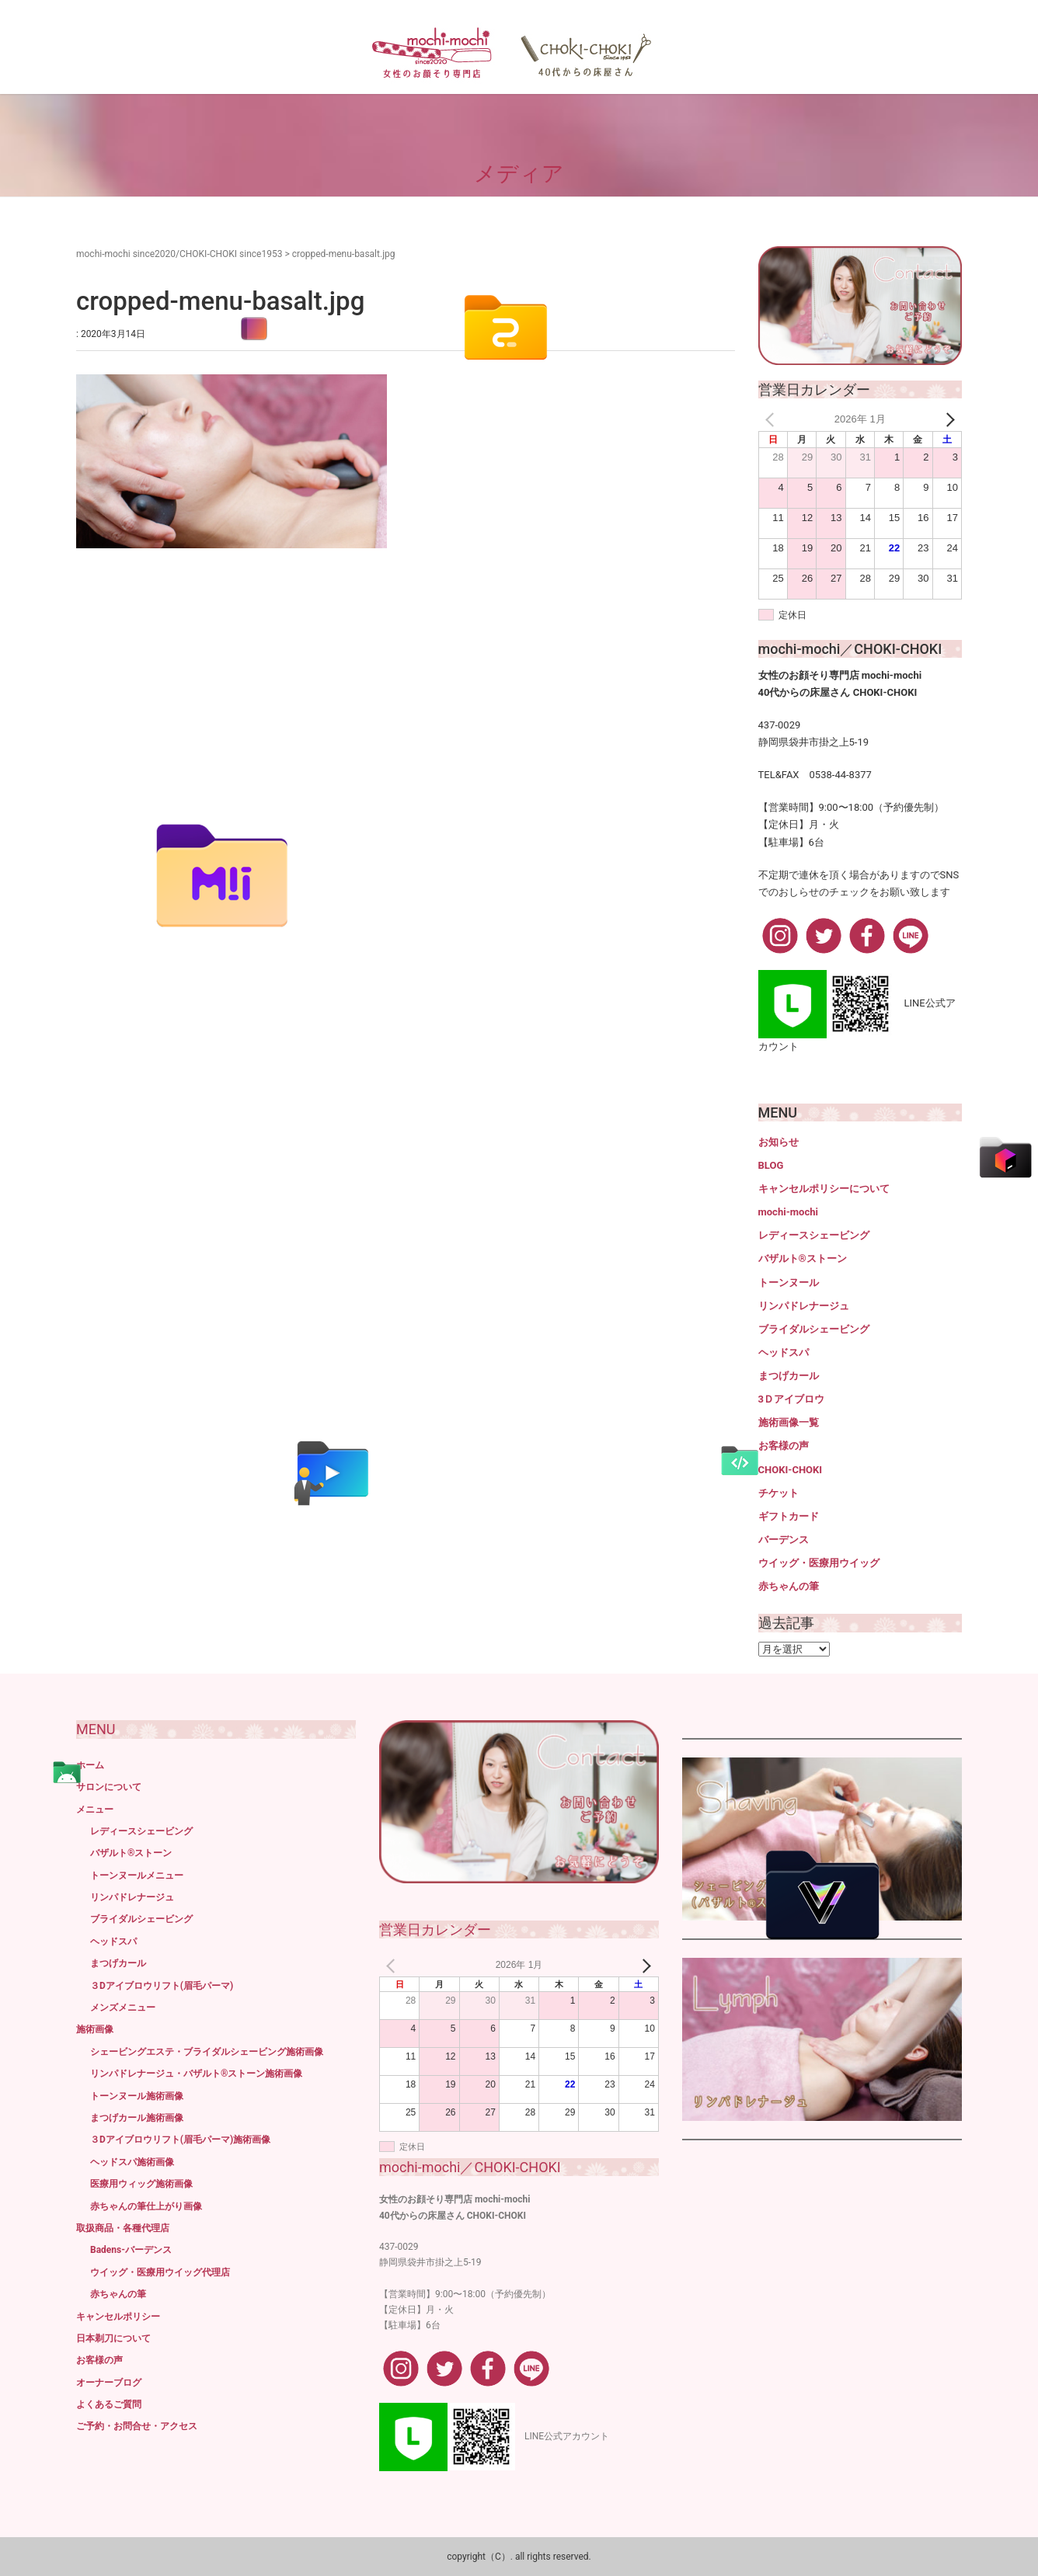  What do you see at coordinates (221, 879) in the screenshot?
I see `open wondershare filmii video projects folder` at bounding box center [221, 879].